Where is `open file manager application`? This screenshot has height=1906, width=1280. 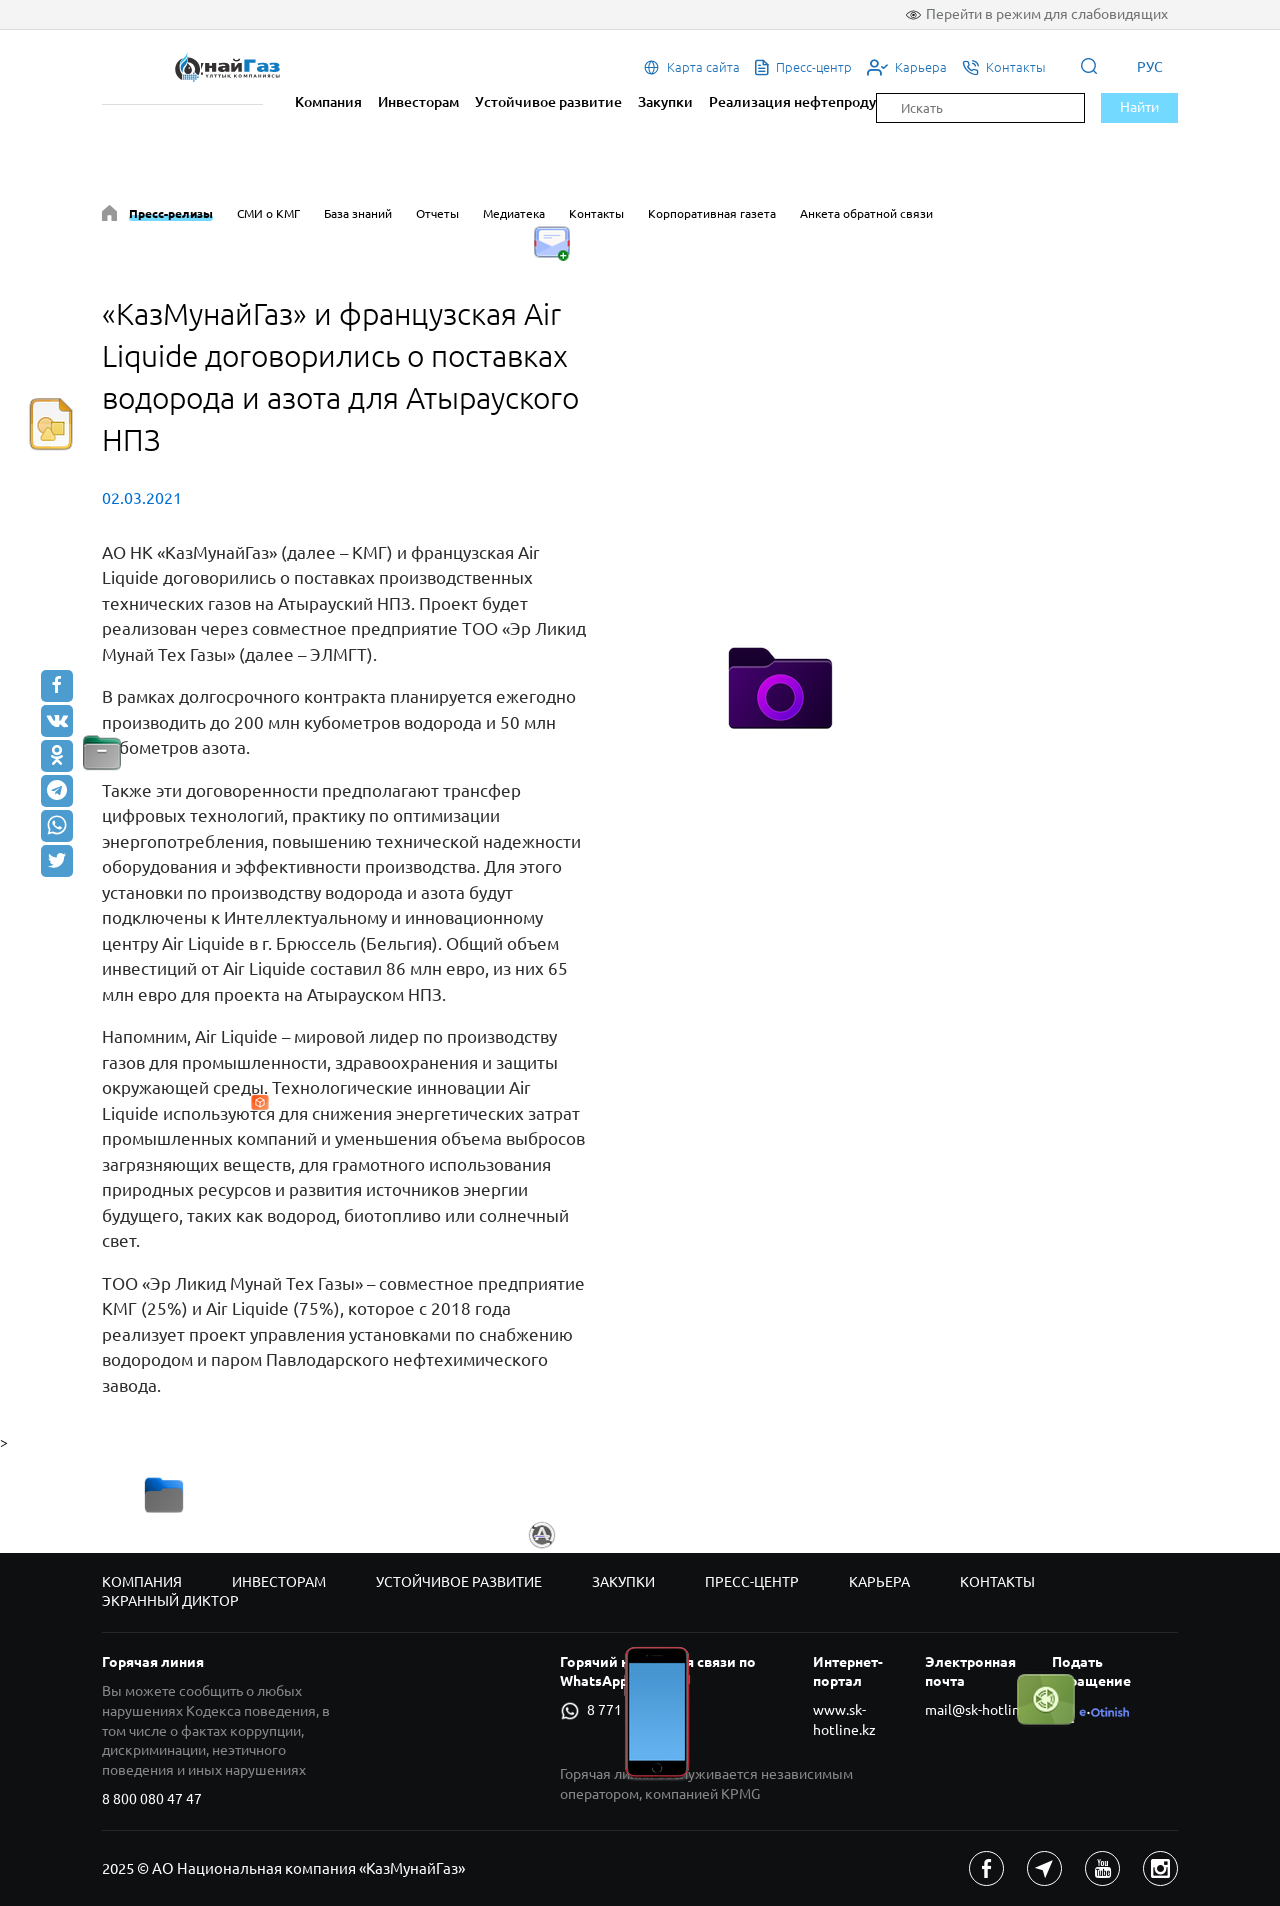 open file manager application is located at coordinates (102, 752).